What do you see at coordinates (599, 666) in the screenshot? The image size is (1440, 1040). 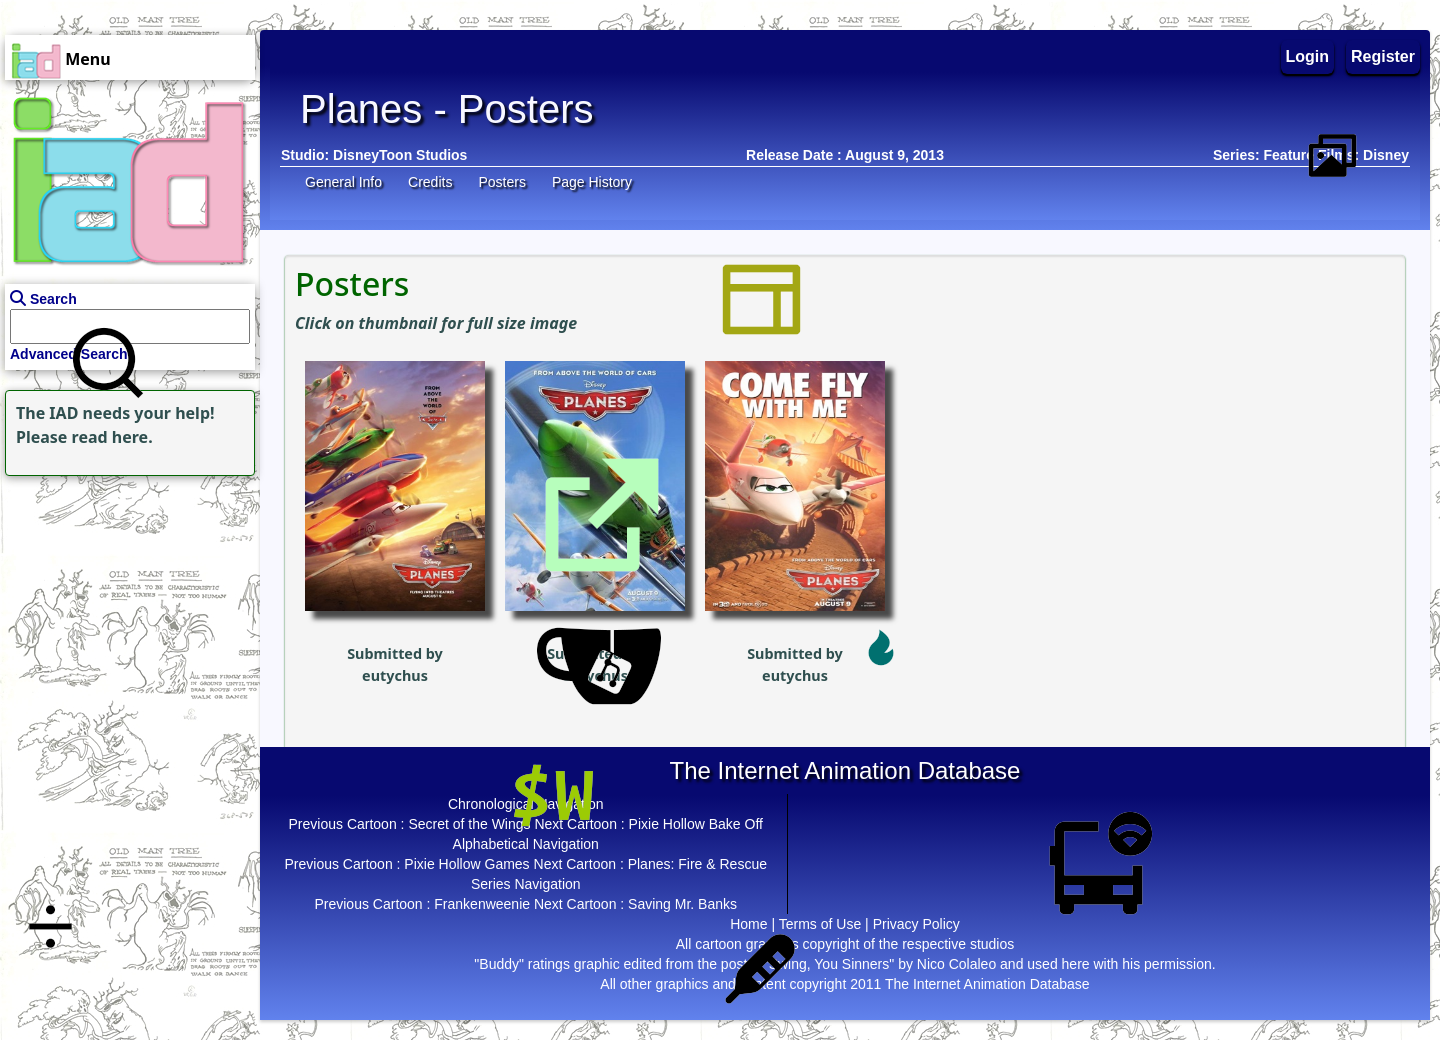 I see `open gitea git repository` at bounding box center [599, 666].